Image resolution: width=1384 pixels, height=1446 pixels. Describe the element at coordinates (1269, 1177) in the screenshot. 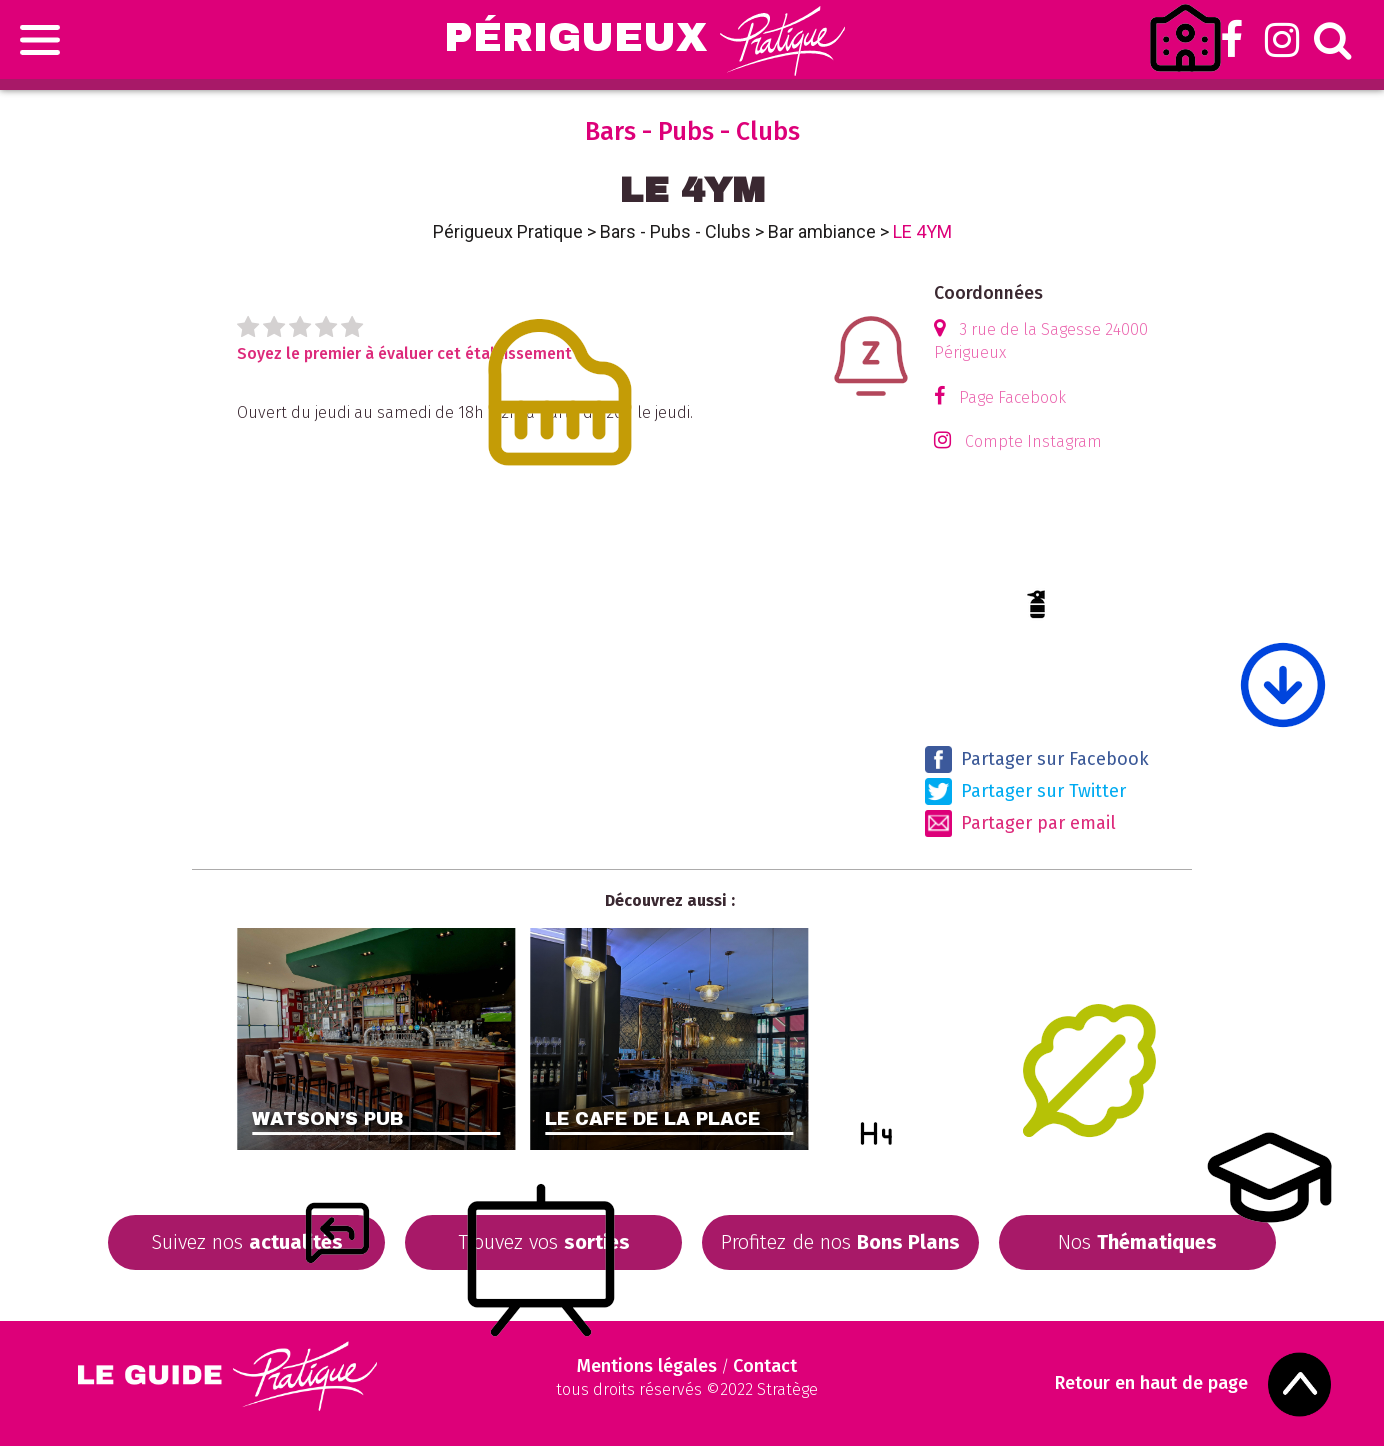

I see `access education or learning resources` at that location.